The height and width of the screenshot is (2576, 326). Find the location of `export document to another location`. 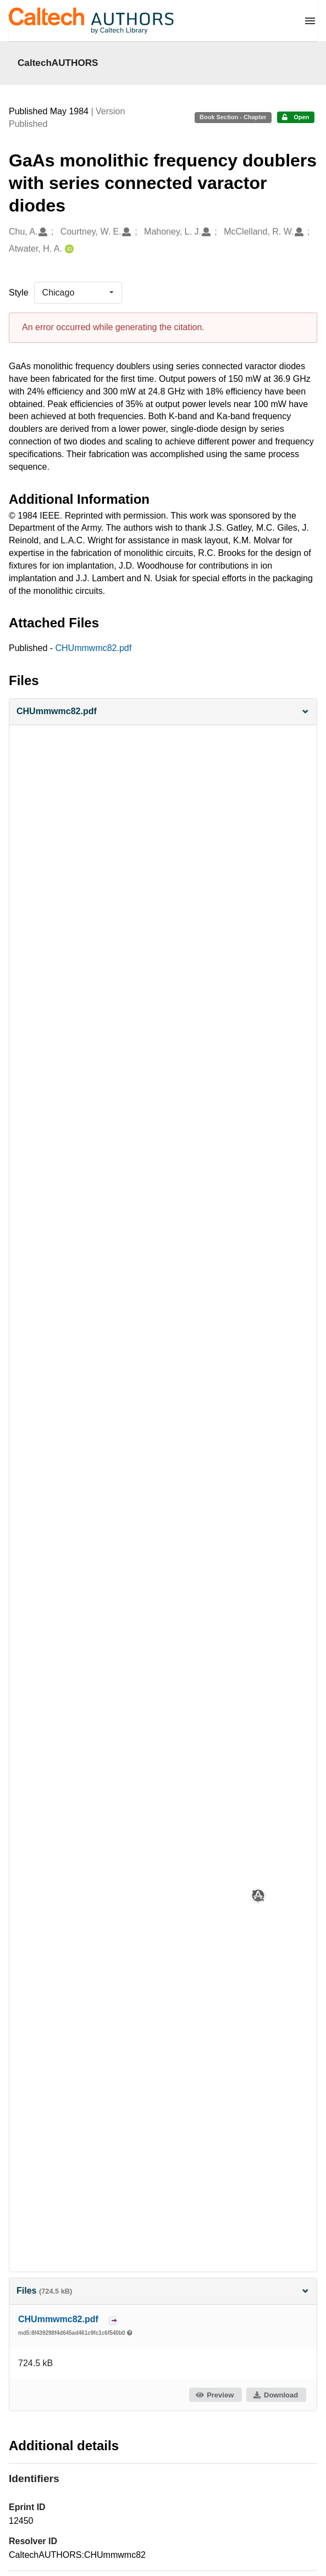

export document to another location is located at coordinates (113, 2321).